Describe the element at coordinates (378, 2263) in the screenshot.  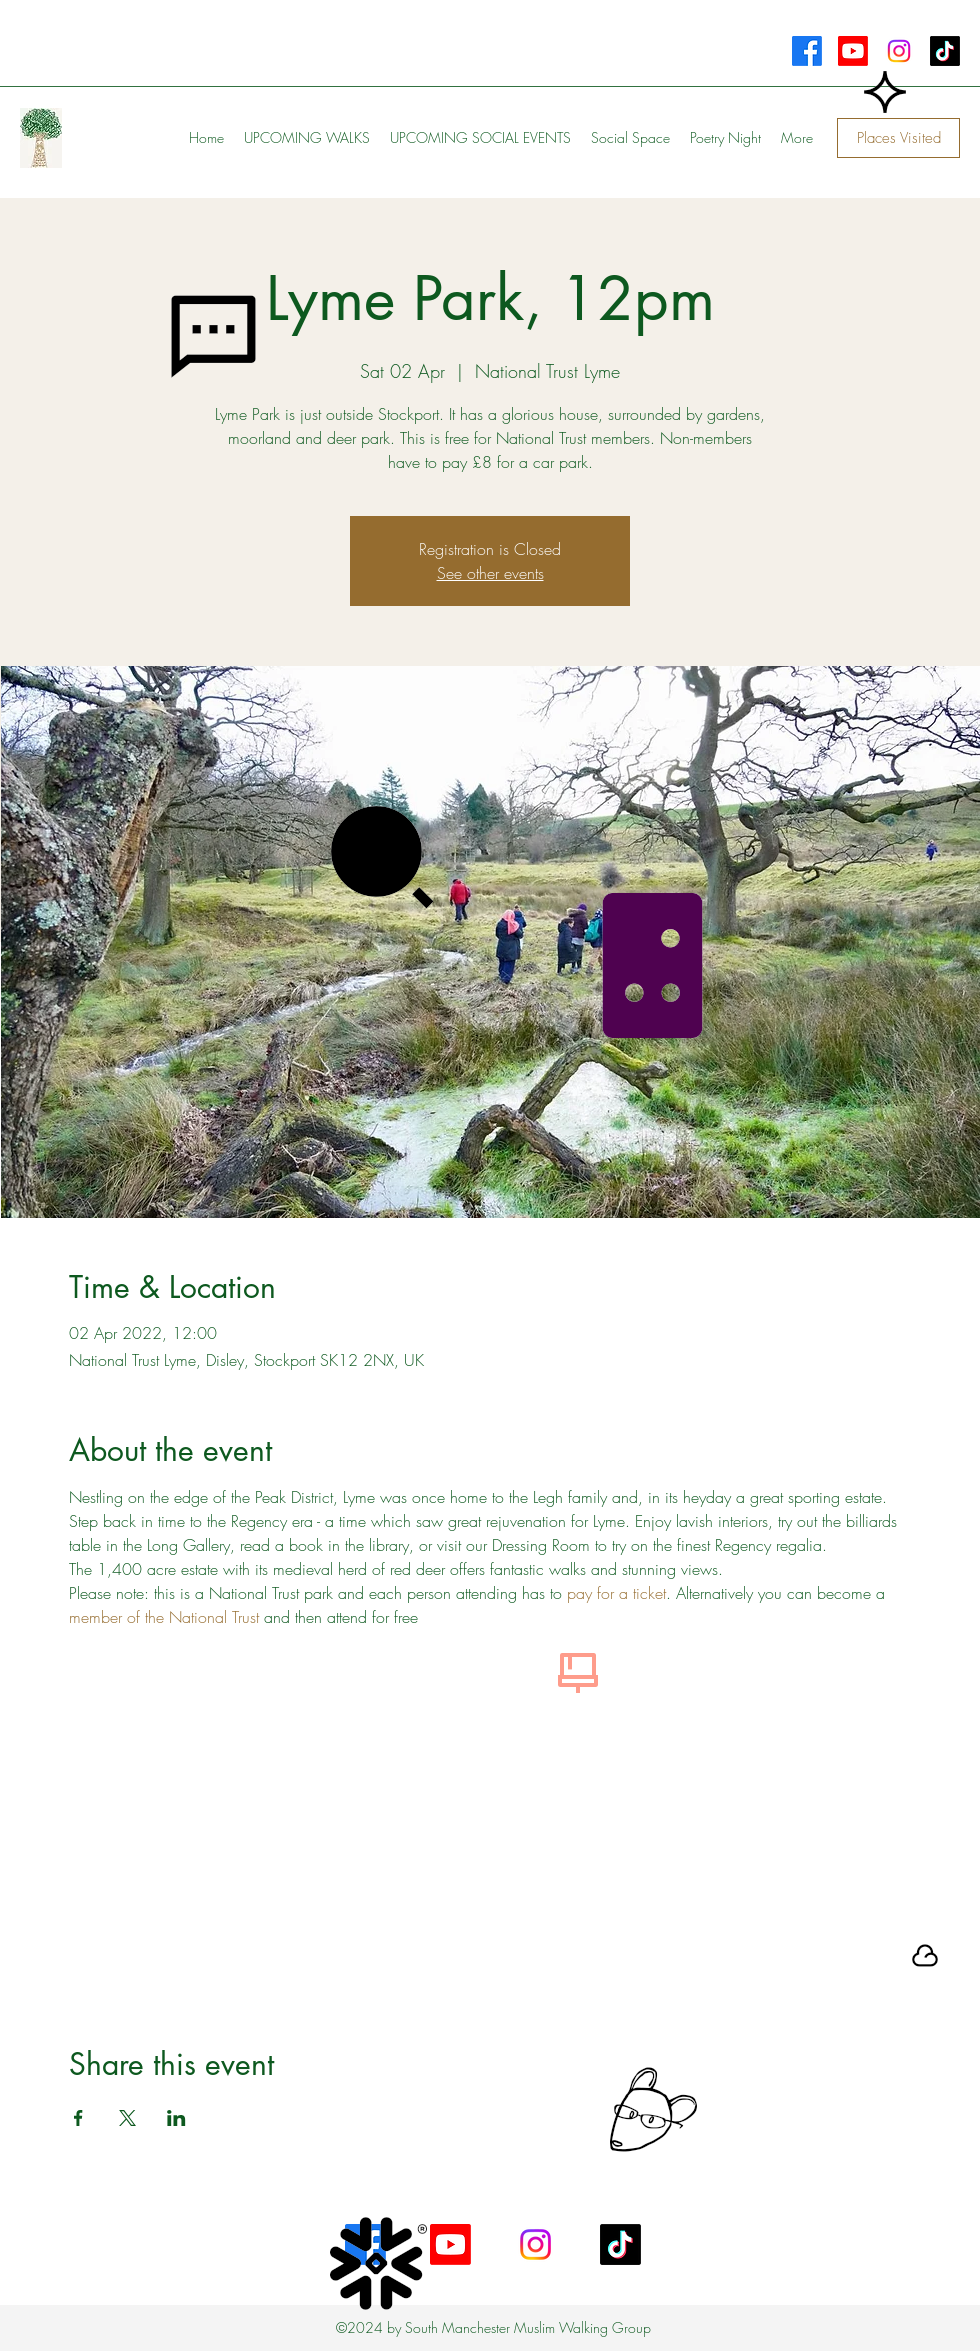
I see `snowflake data cloud platform logo` at that location.